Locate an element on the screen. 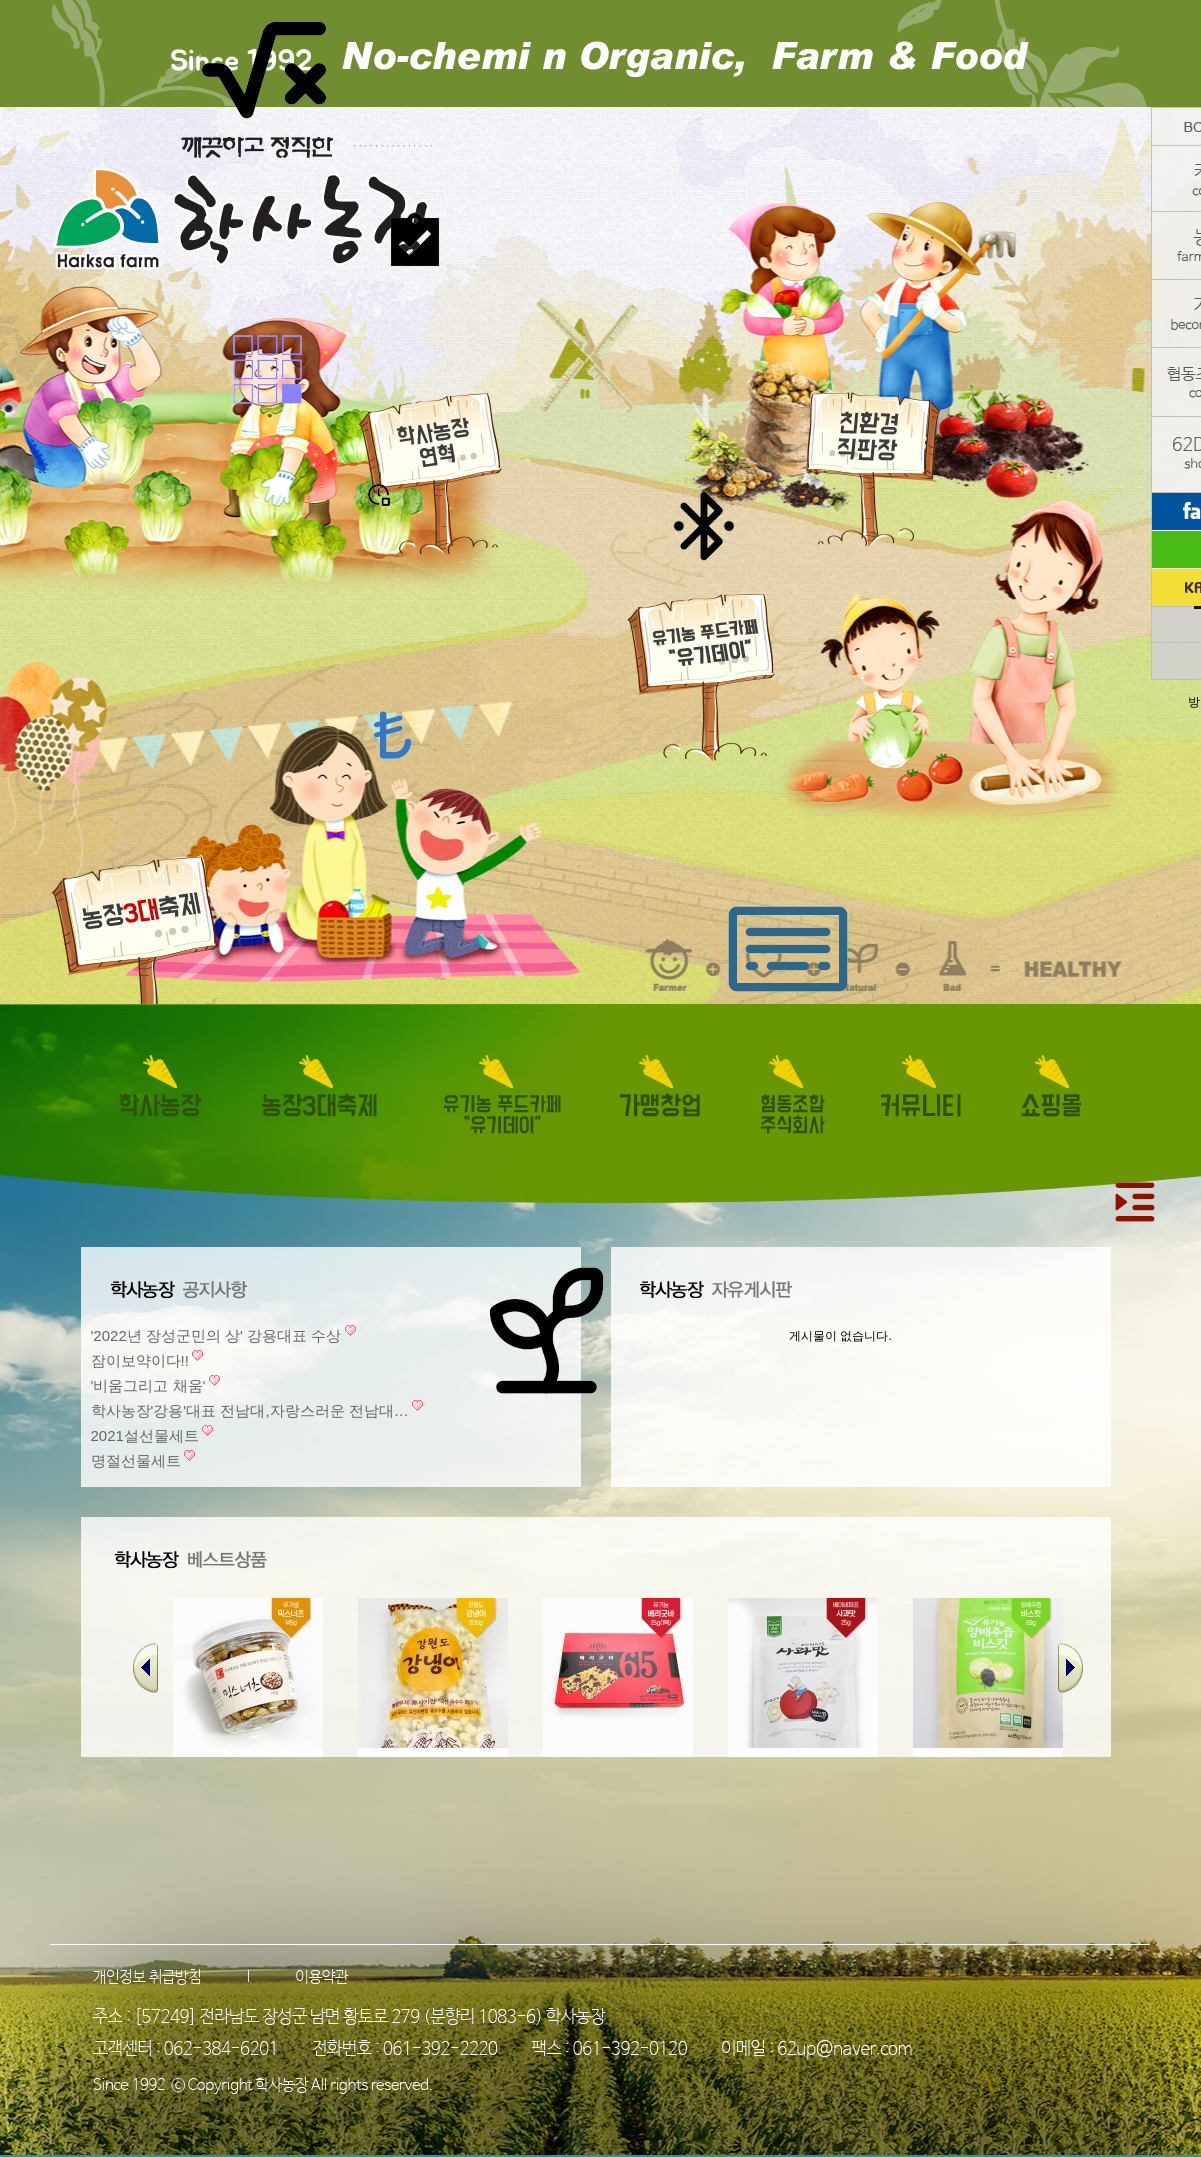  indicates an active bluetooth connection is located at coordinates (704, 526).